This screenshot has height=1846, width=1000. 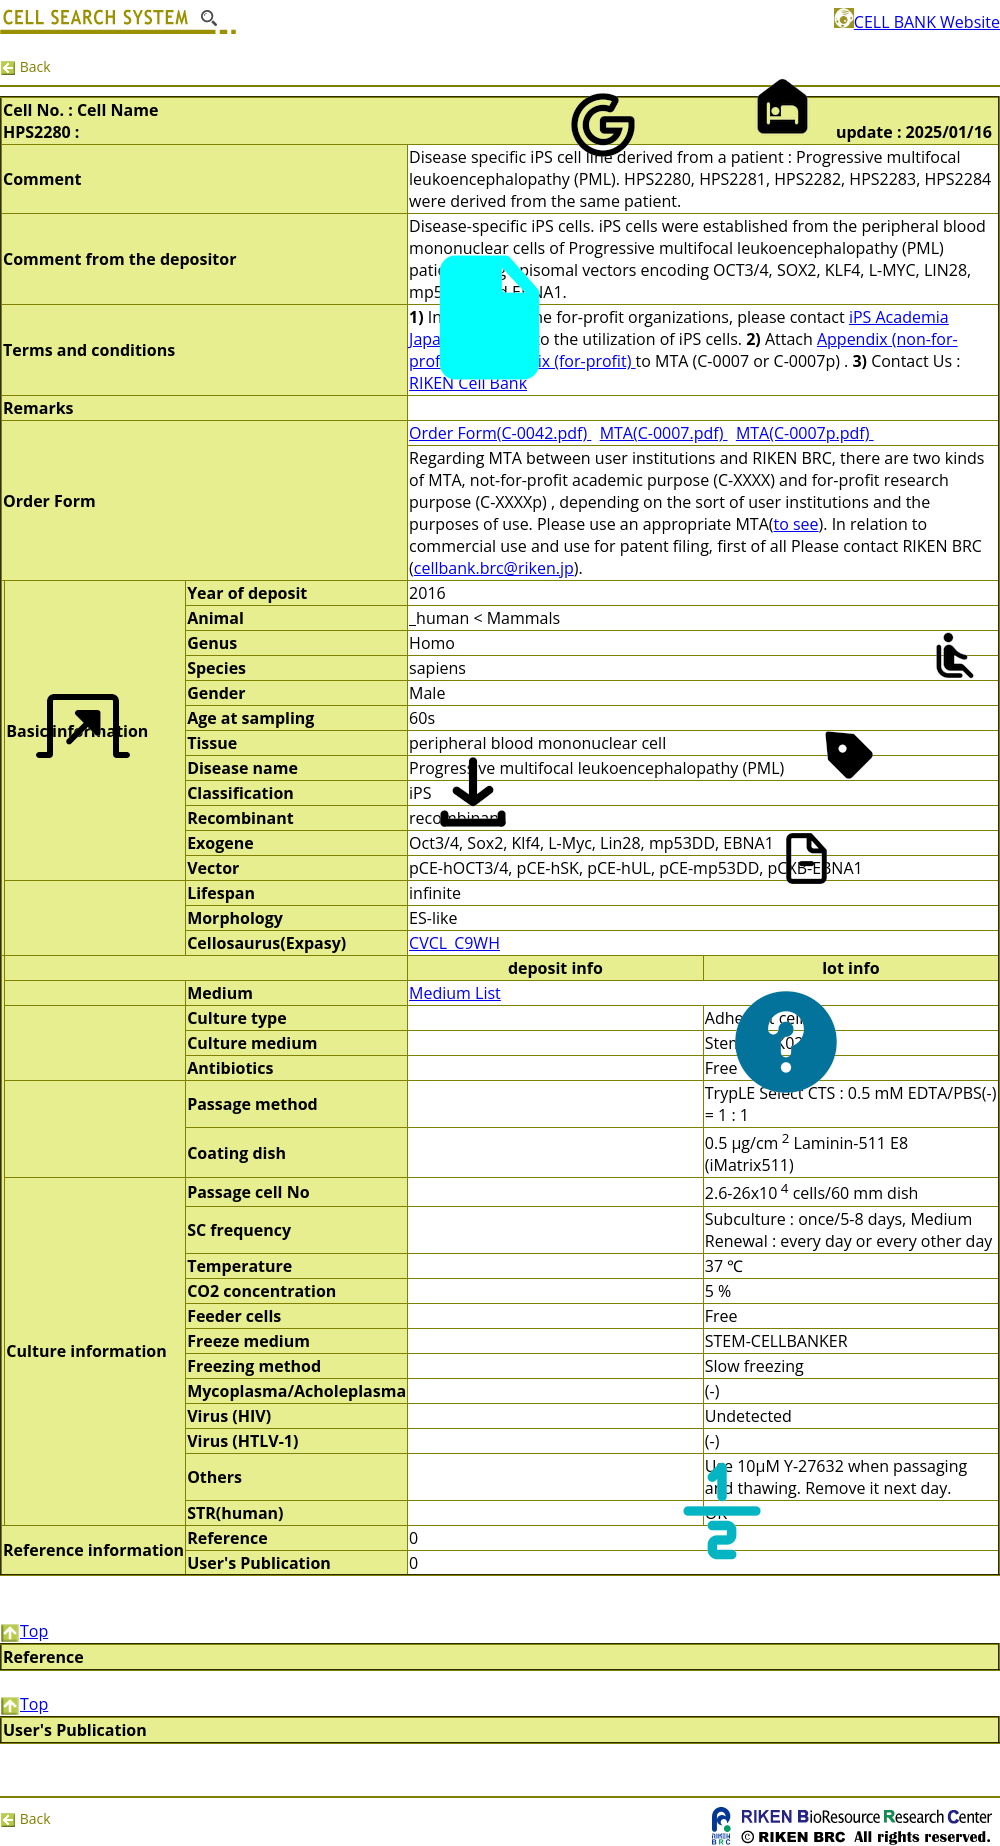 What do you see at coordinates (83, 726) in the screenshot?
I see `open link in a new tab` at bounding box center [83, 726].